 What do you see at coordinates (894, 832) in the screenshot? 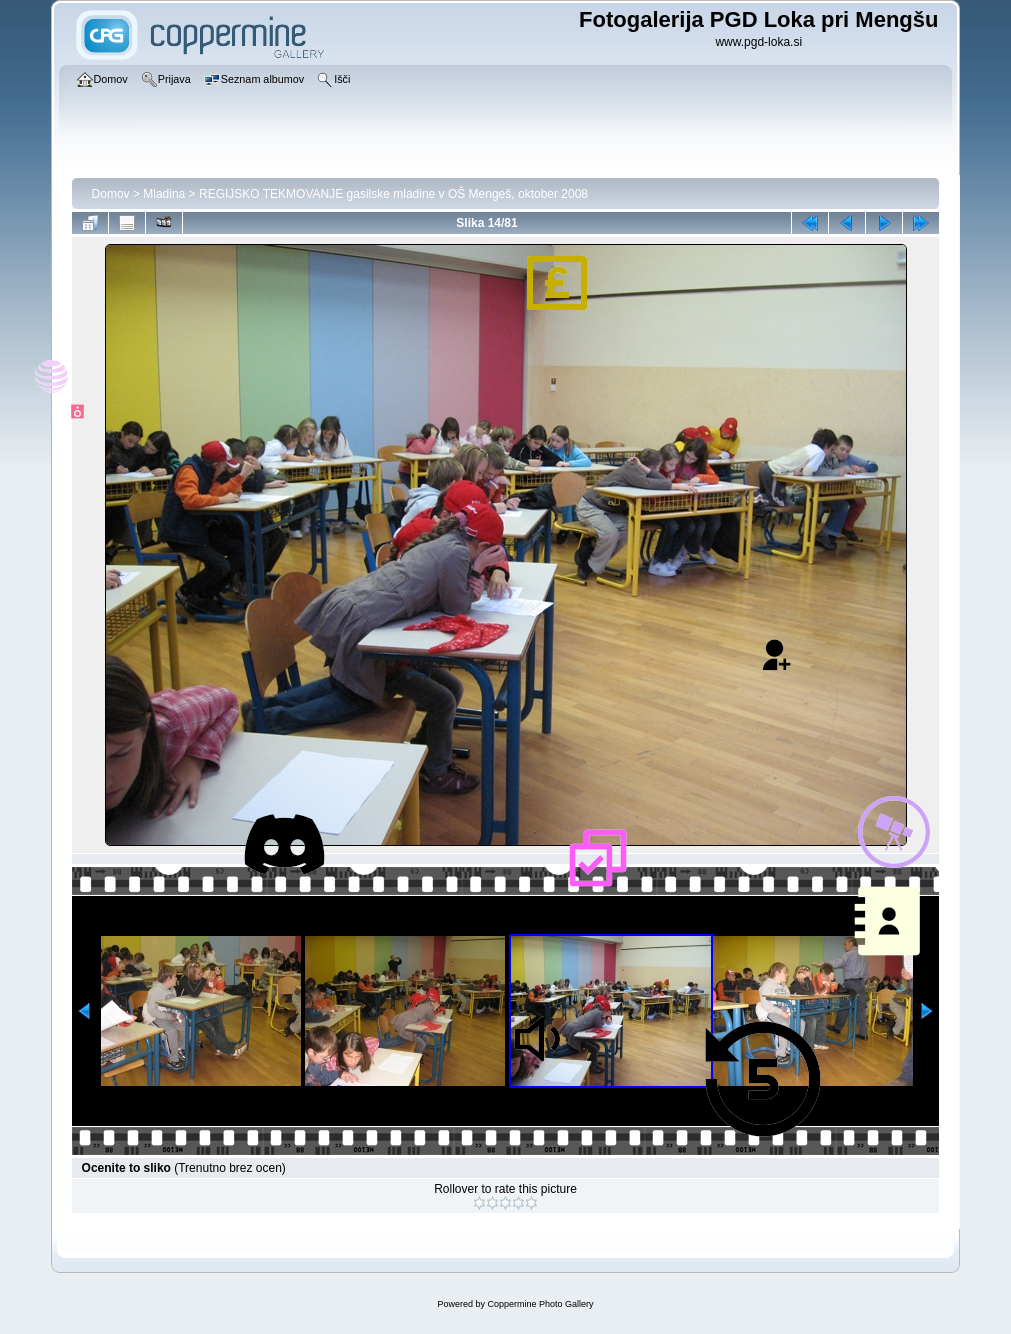
I see `WPExplorer logo - a WordPress themes and resources website` at bounding box center [894, 832].